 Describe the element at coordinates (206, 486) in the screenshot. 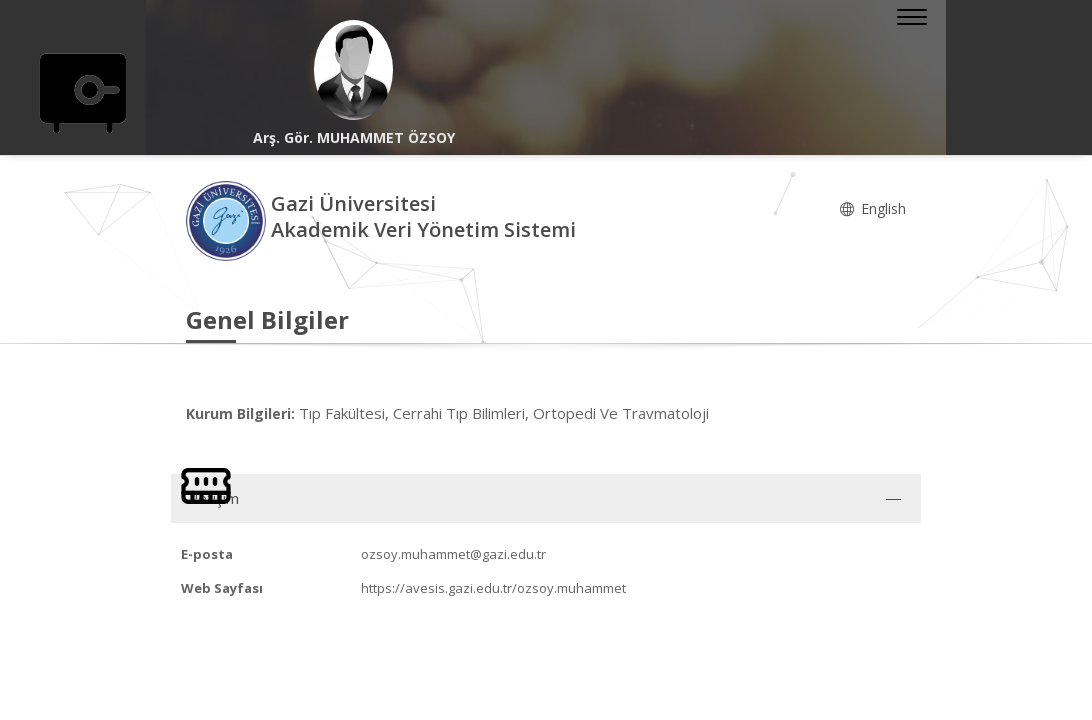

I see `access storage or memory settings` at that location.